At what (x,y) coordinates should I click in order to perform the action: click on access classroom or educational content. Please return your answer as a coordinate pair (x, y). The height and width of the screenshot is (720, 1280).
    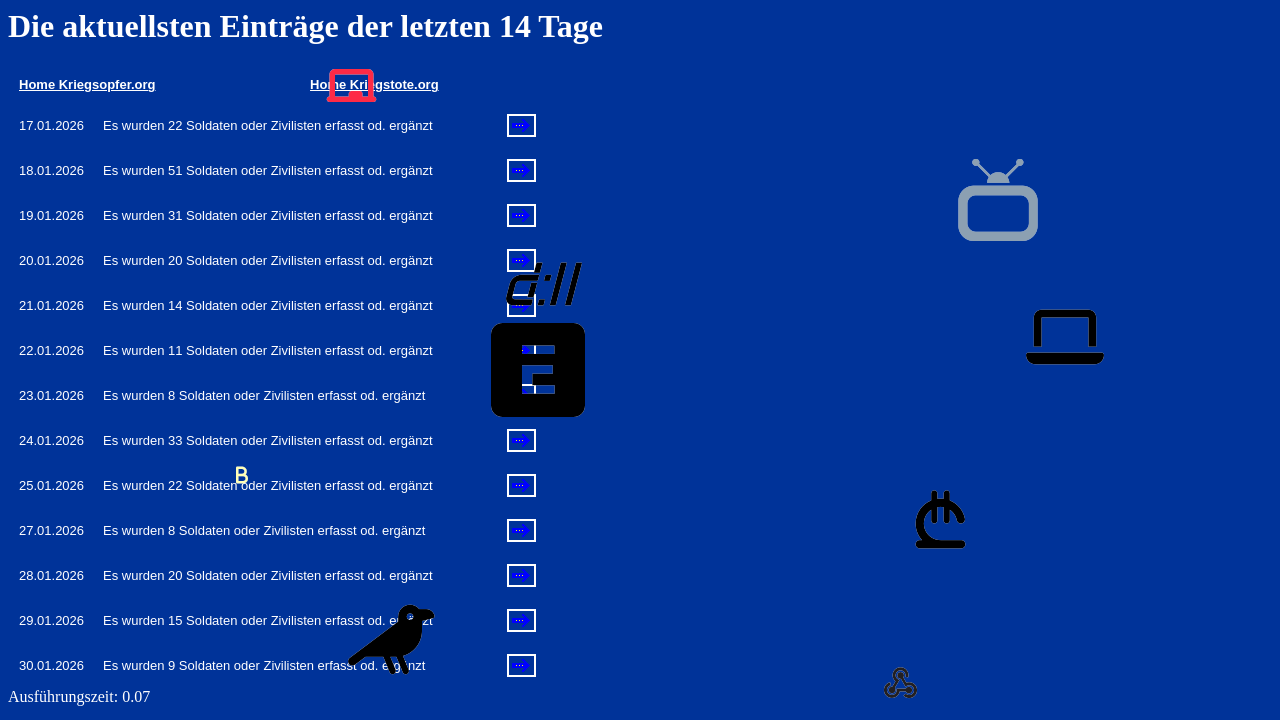
    Looking at the image, I should click on (351, 85).